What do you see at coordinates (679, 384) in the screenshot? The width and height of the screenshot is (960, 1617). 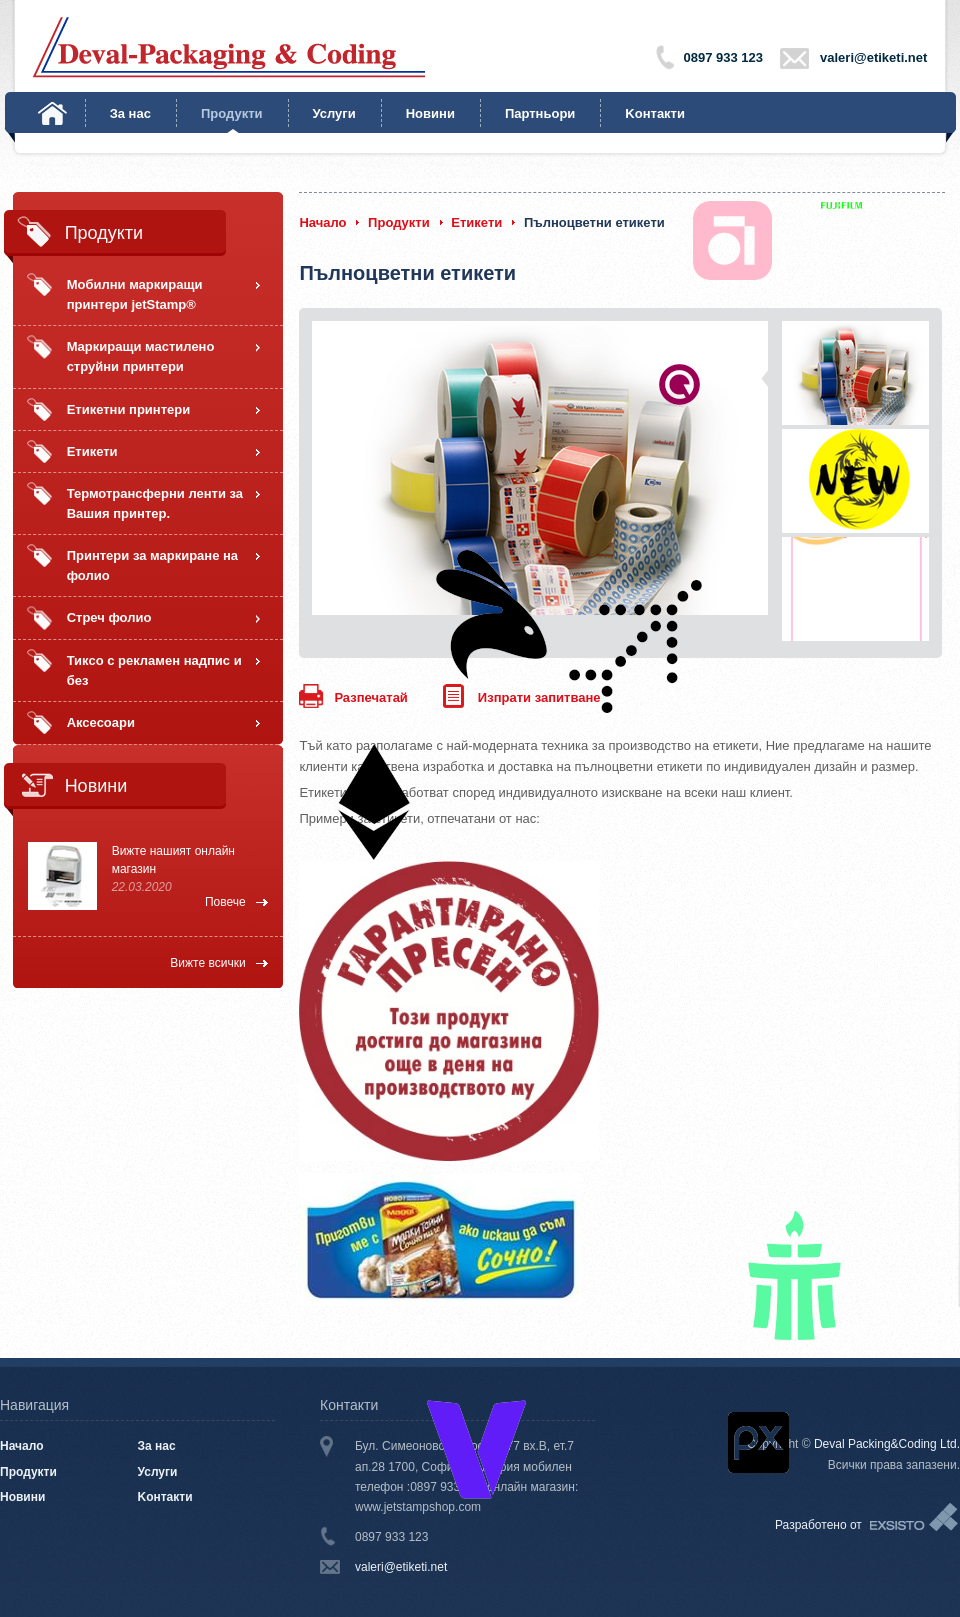 I see `restart or reboot the device` at bounding box center [679, 384].